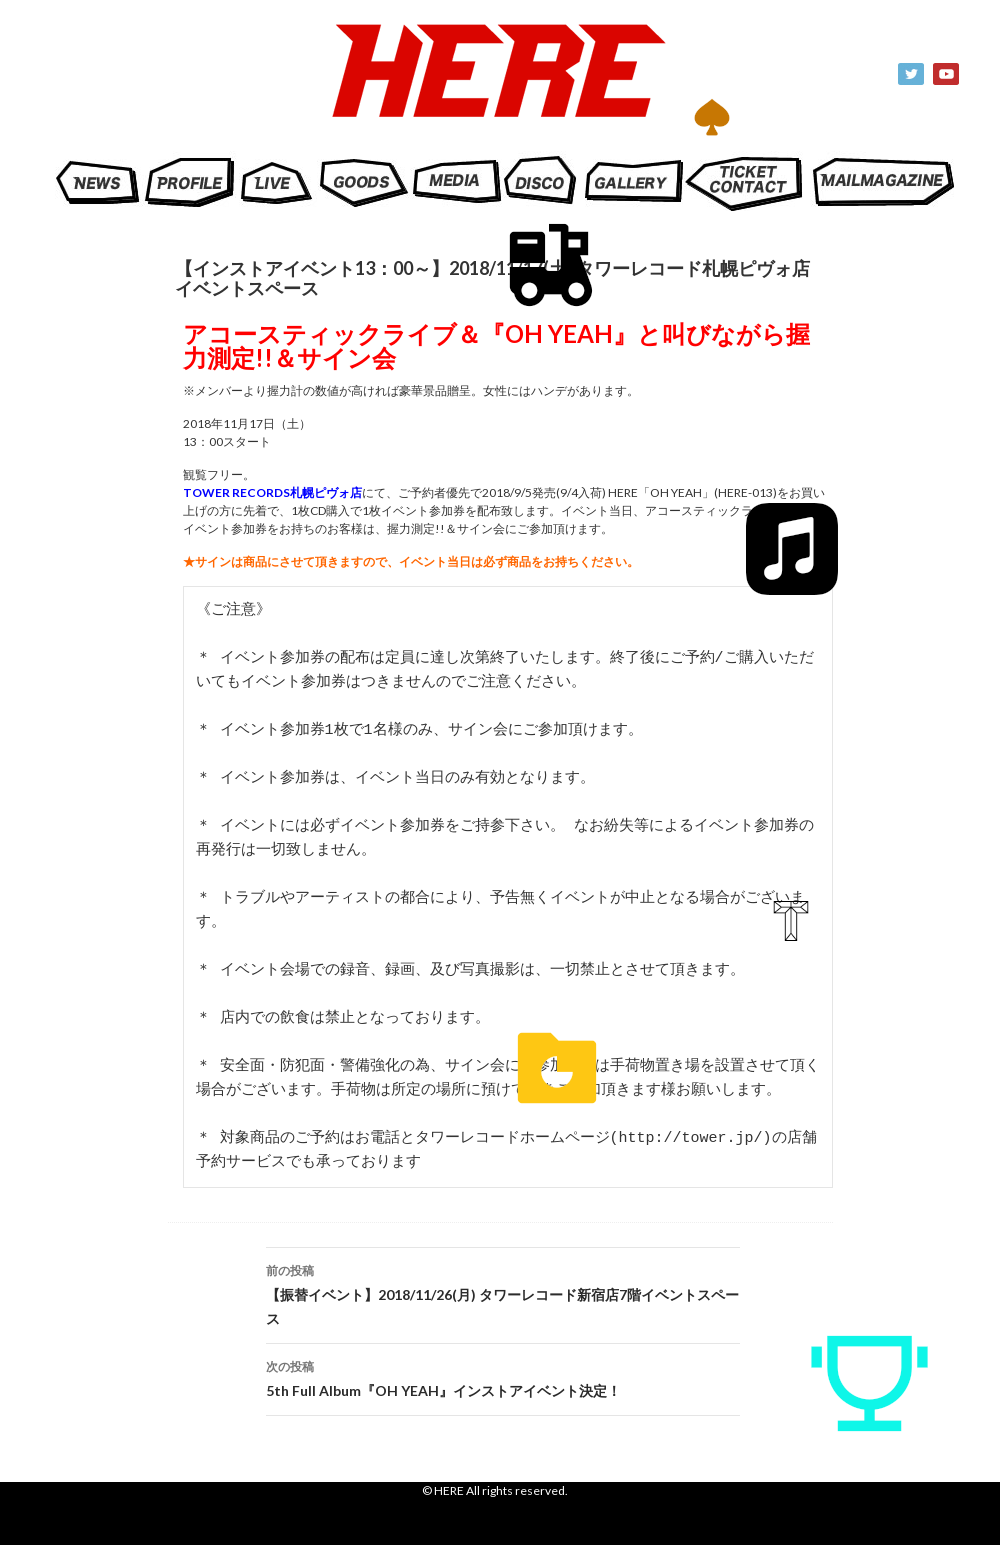 The height and width of the screenshot is (1545, 1000). What do you see at coordinates (869, 1383) in the screenshot?
I see `view achievements or awards` at bounding box center [869, 1383].